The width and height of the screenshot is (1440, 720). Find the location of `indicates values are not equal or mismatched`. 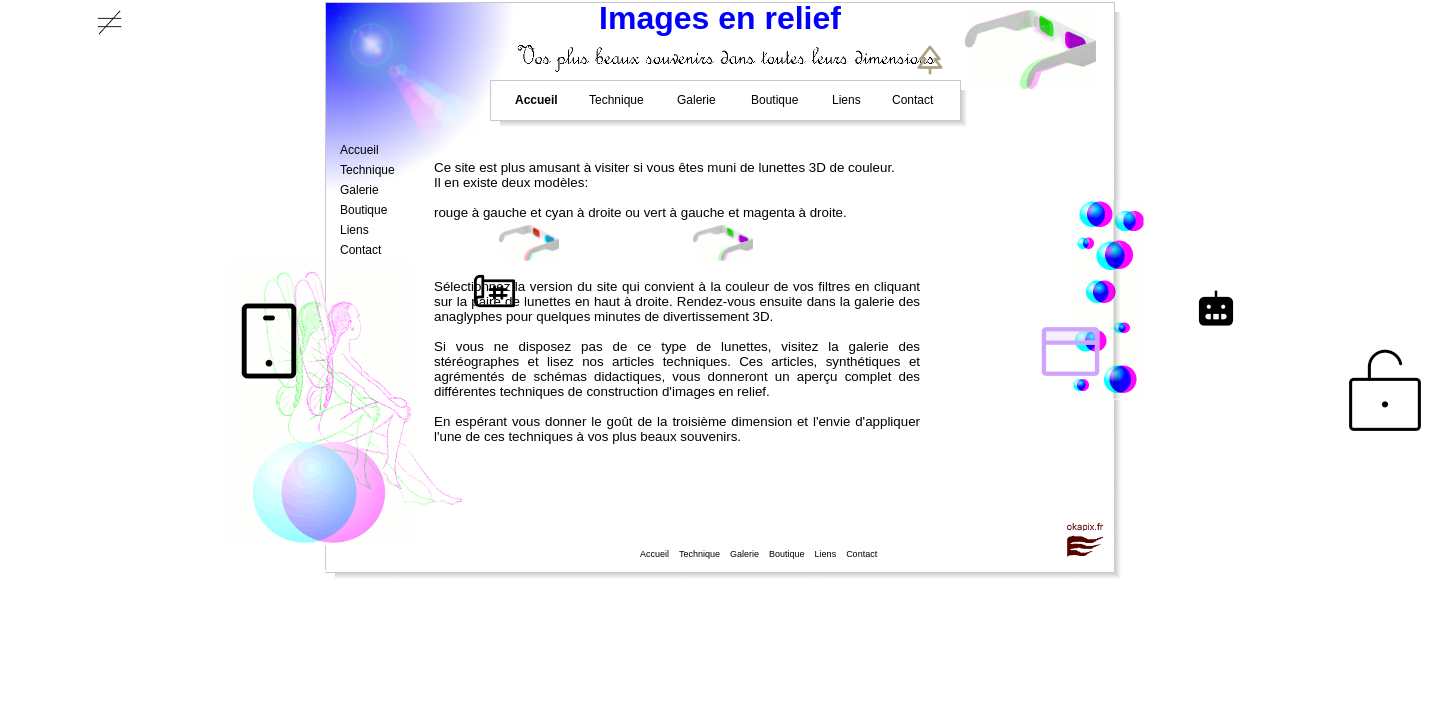

indicates values are not equal or mismatched is located at coordinates (109, 22).